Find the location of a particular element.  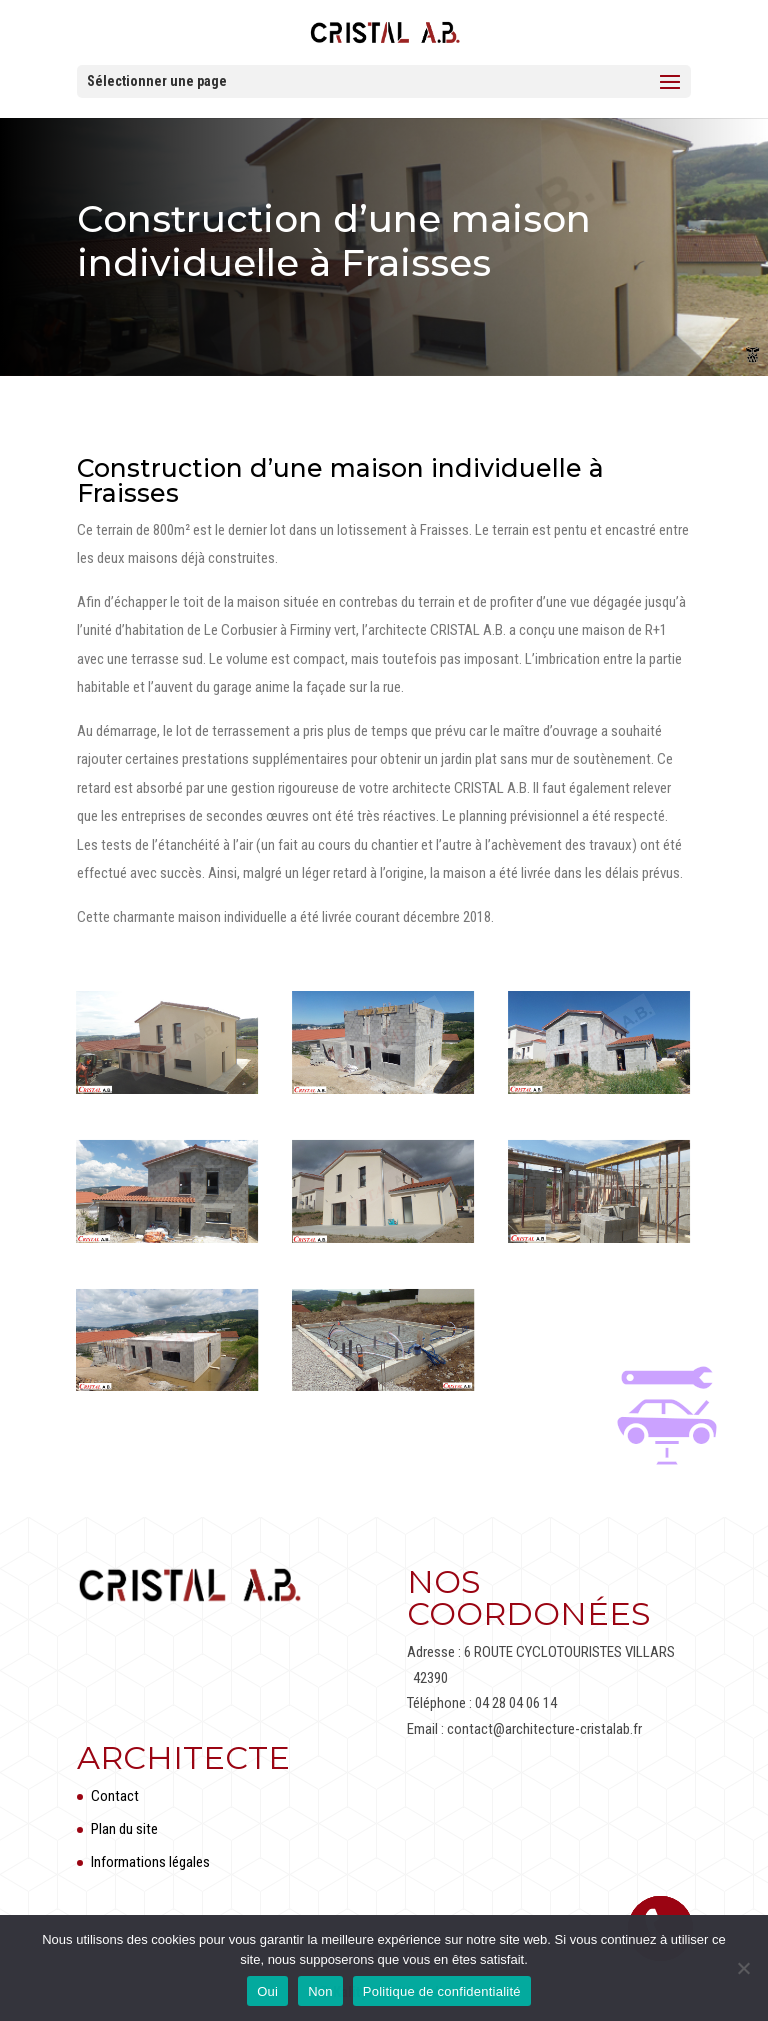

access vehicle repair or maintenance services is located at coordinates (667, 1415).